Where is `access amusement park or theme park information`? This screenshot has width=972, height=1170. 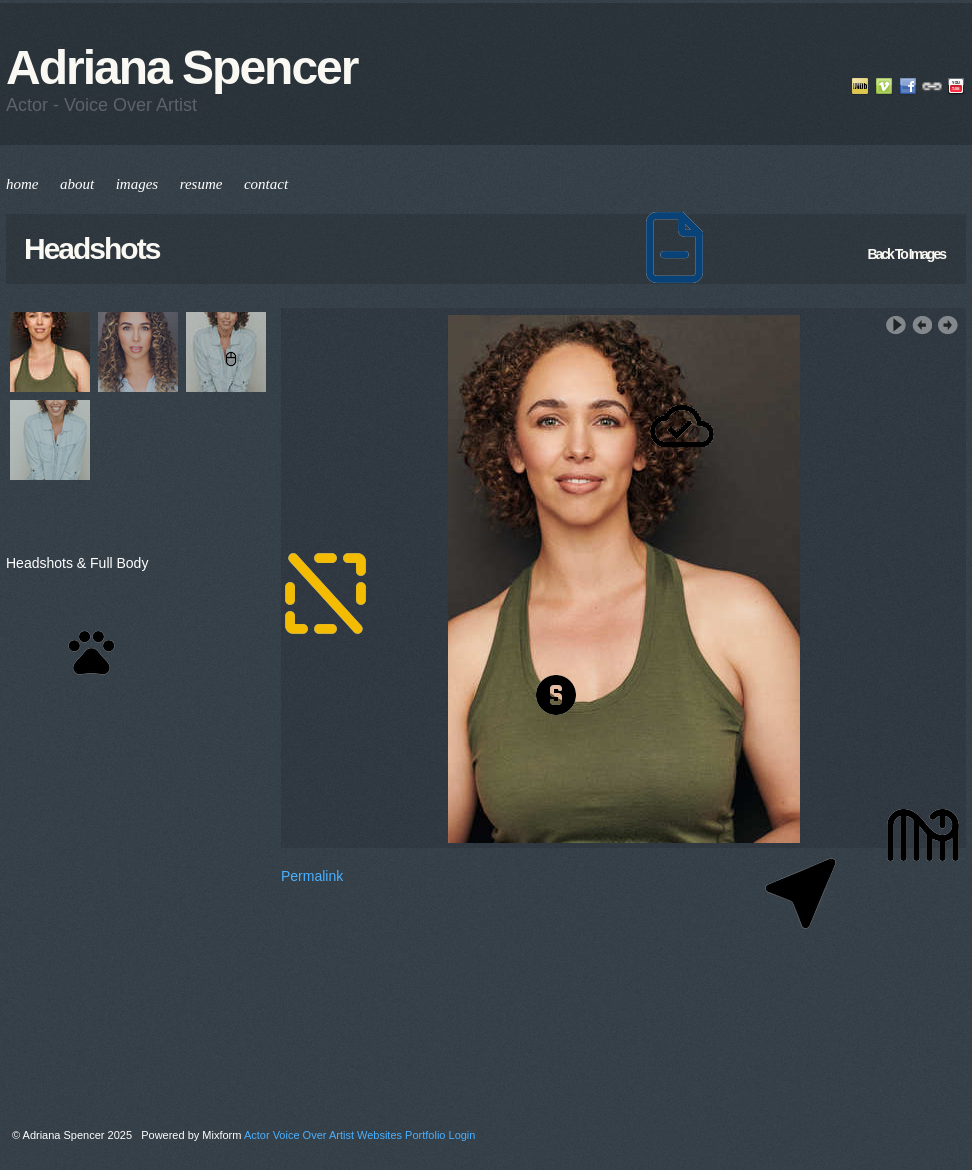 access amusement park or theme park information is located at coordinates (923, 835).